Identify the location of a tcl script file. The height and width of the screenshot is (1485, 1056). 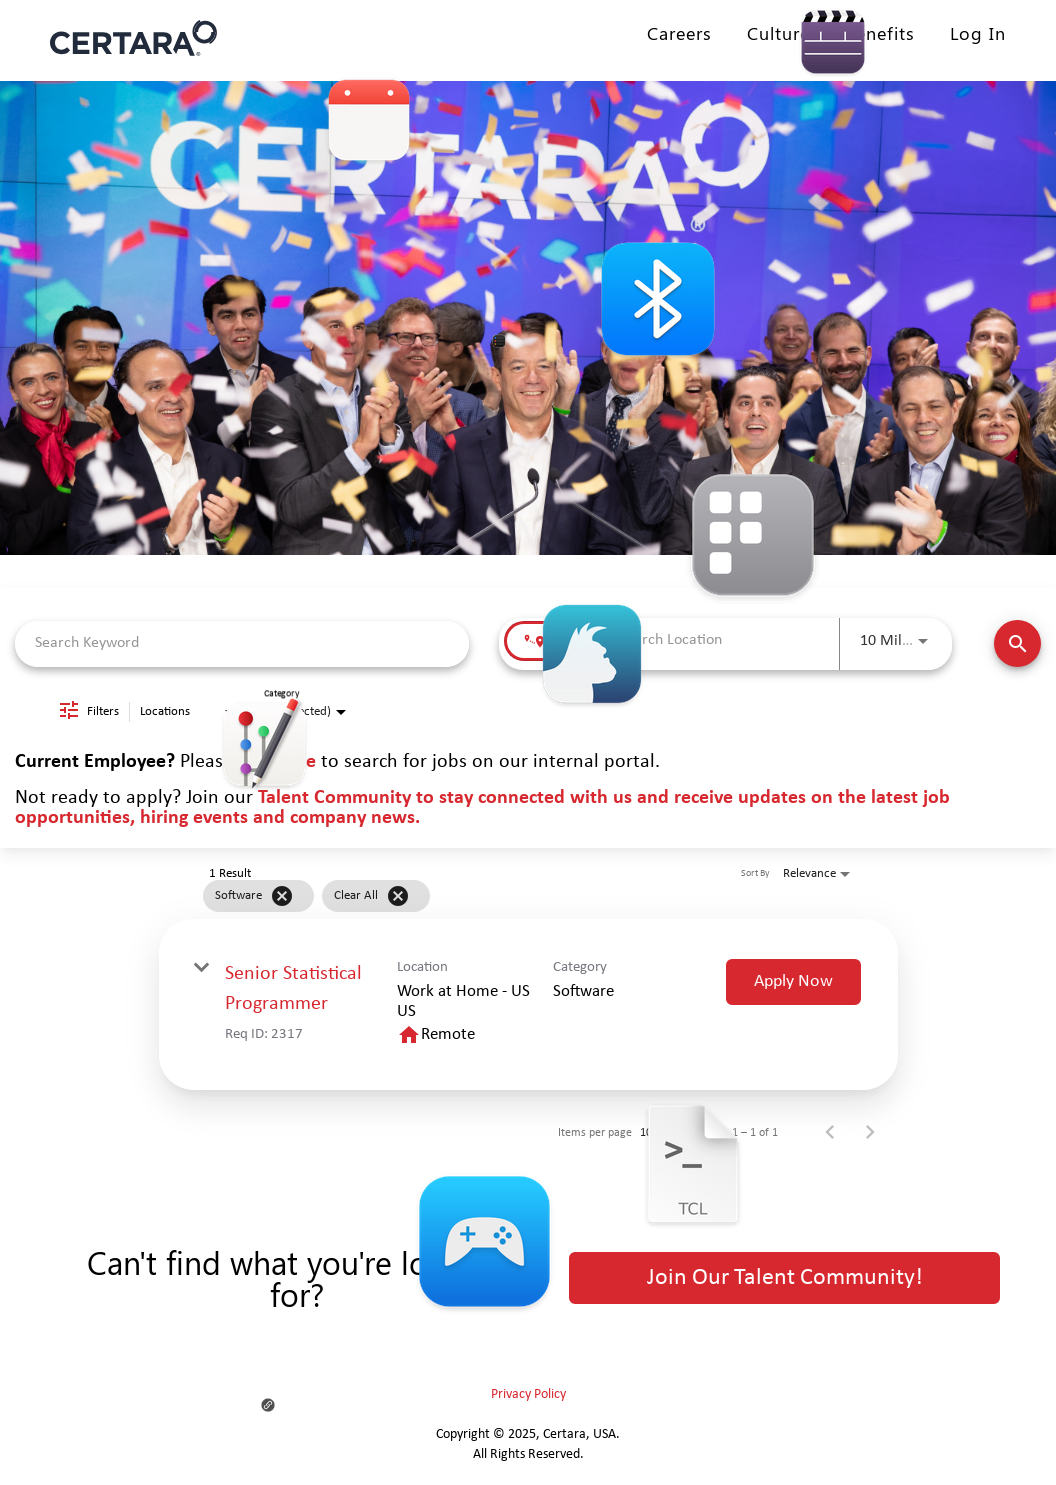
(693, 1166).